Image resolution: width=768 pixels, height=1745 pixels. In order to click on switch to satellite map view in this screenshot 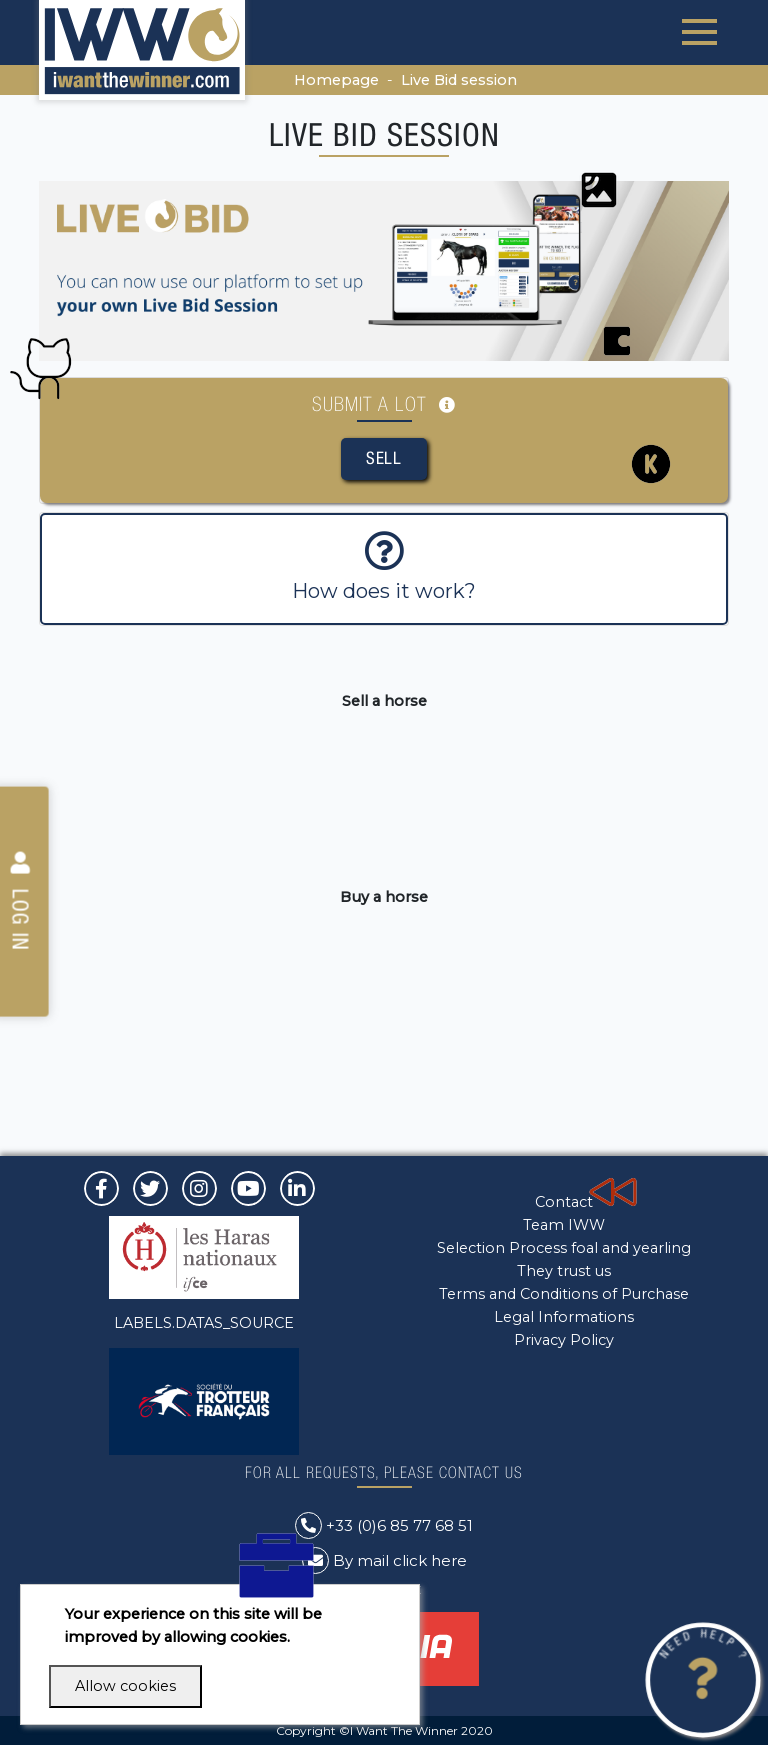, I will do `click(599, 190)`.